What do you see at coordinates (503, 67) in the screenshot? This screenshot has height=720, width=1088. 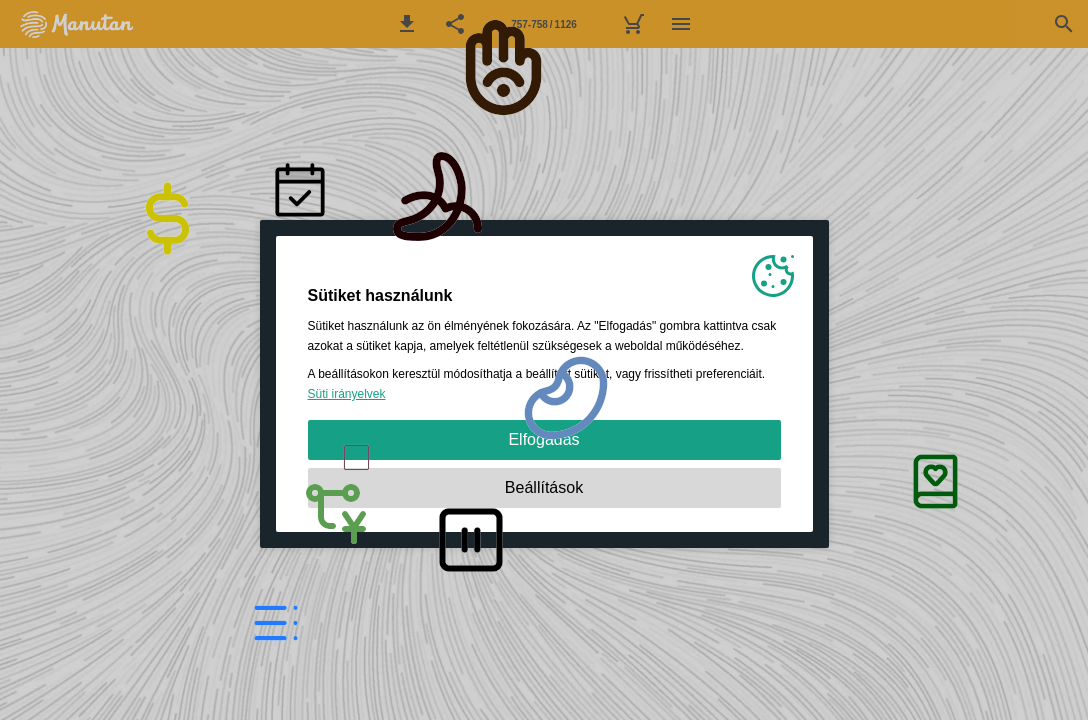 I see `access palm reading or hand analysis feature` at bounding box center [503, 67].